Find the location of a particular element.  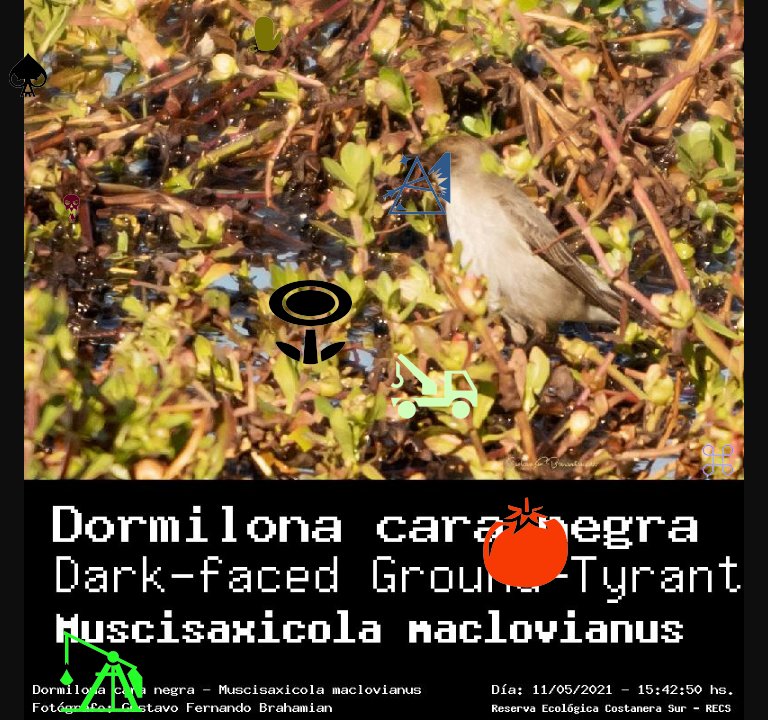

access cooking or recipe features is located at coordinates (265, 34).